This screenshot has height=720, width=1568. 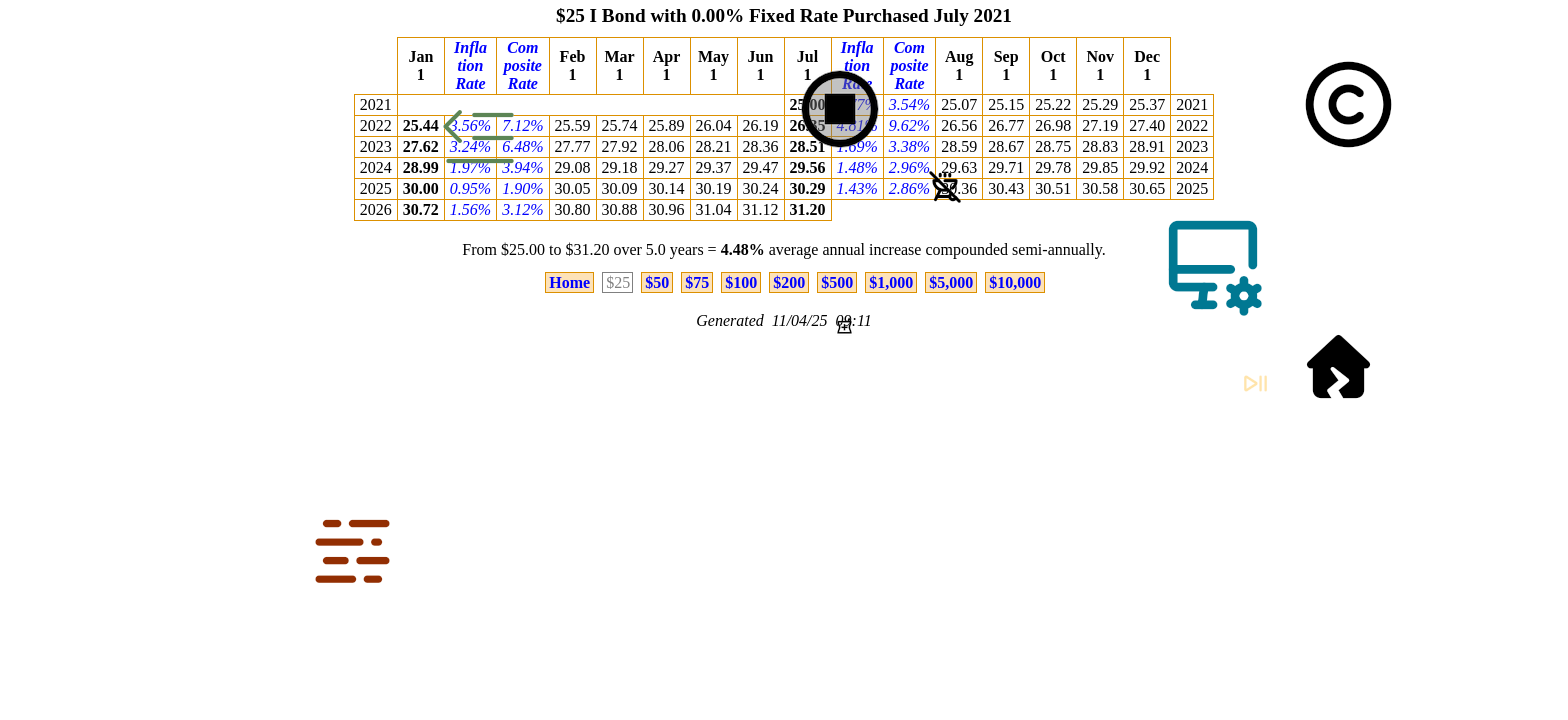 What do you see at coordinates (1255, 383) in the screenshot?
I see `toggle between play and pause for media playback` at bounding box center [1255, 383].